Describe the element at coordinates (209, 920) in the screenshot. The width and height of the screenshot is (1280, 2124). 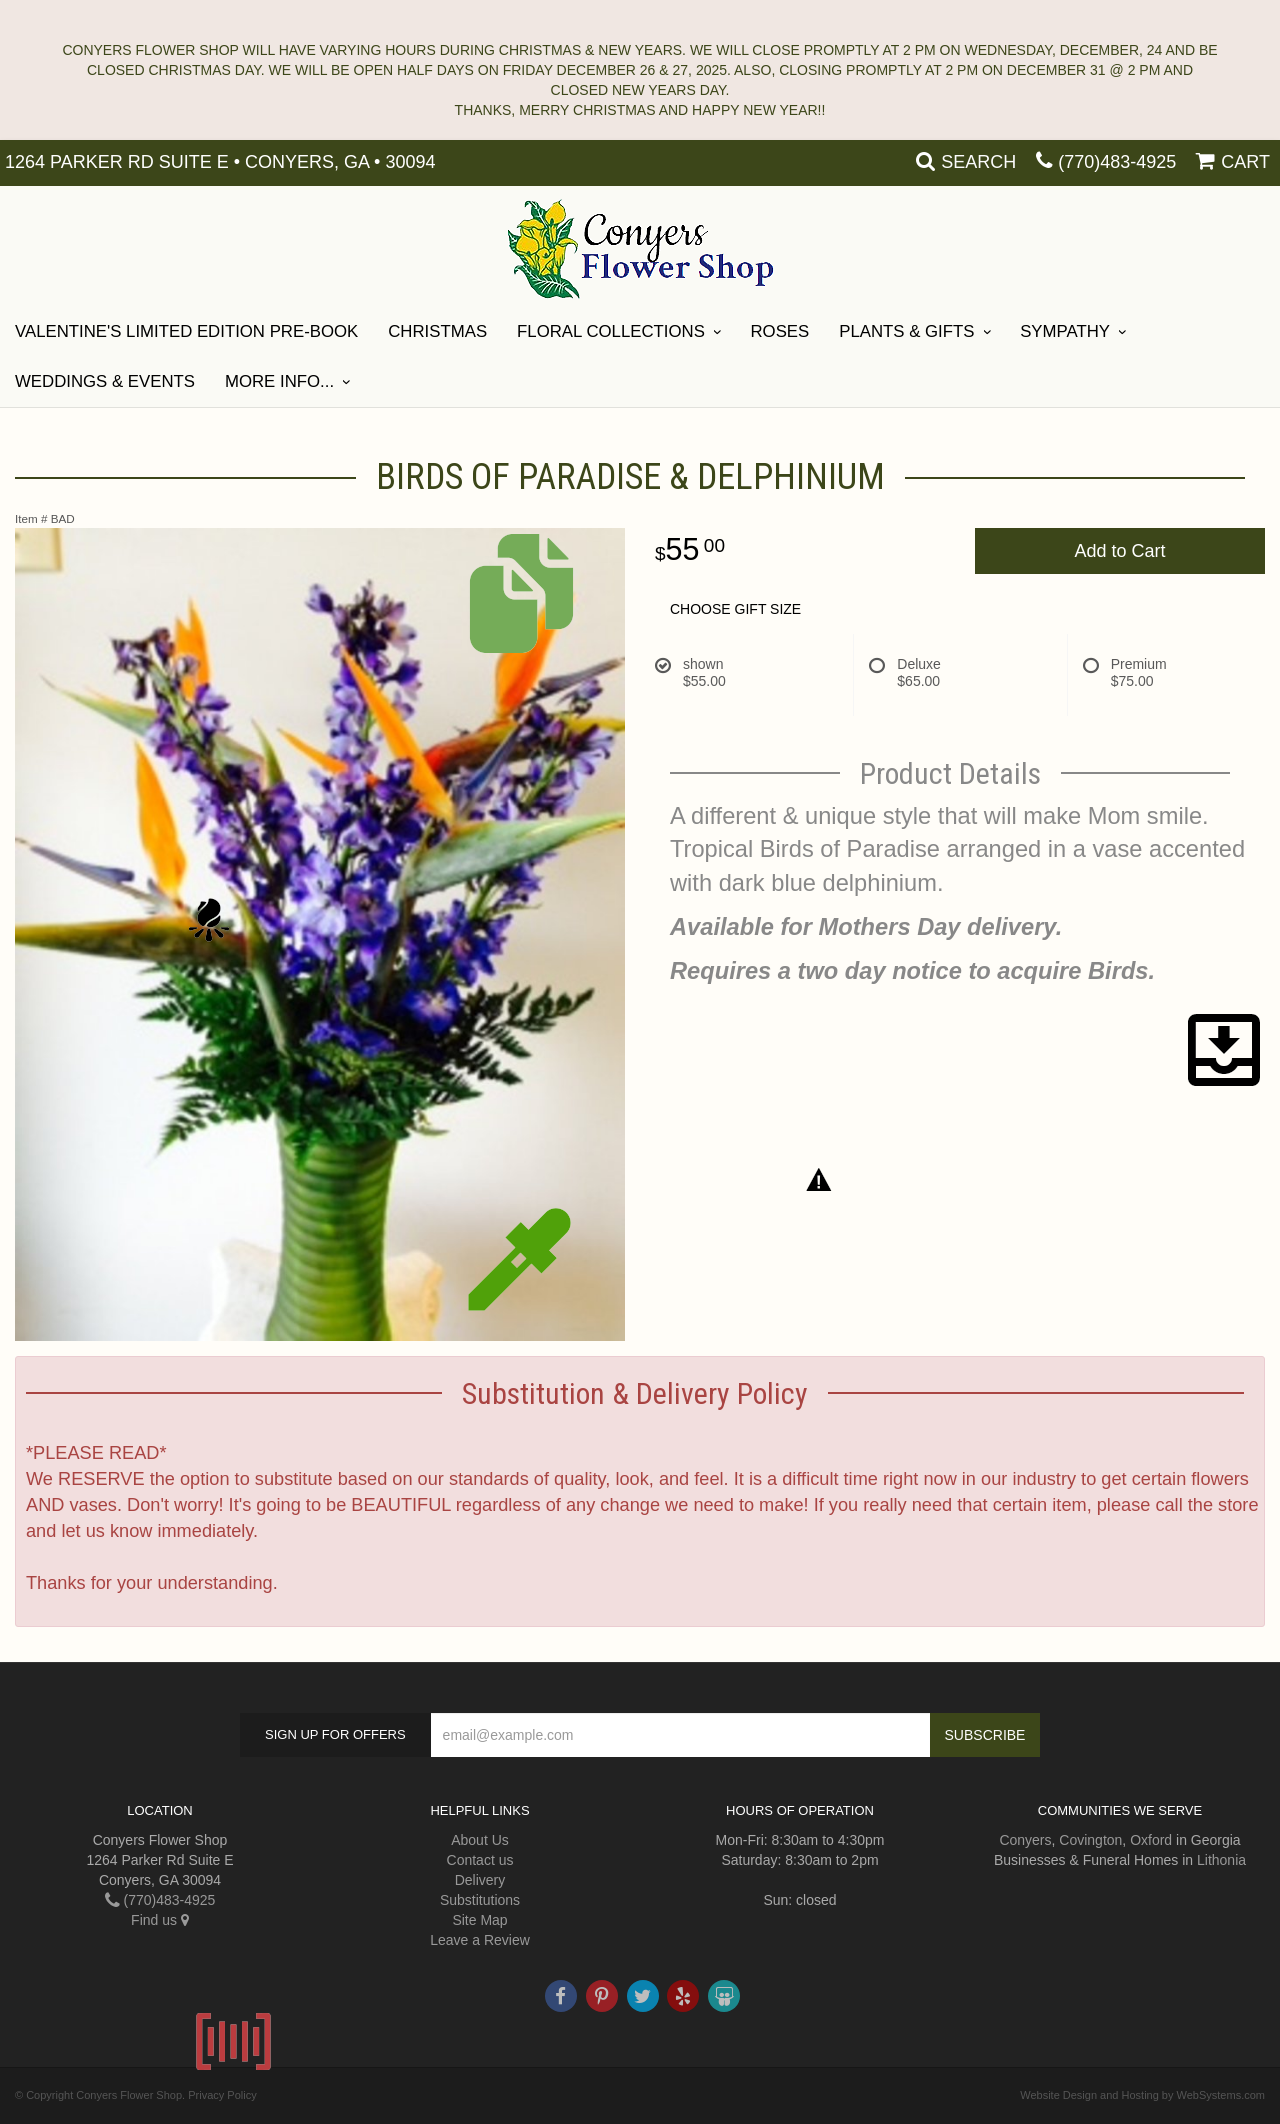
I see `access campfire or outdoor activity features` at that location.